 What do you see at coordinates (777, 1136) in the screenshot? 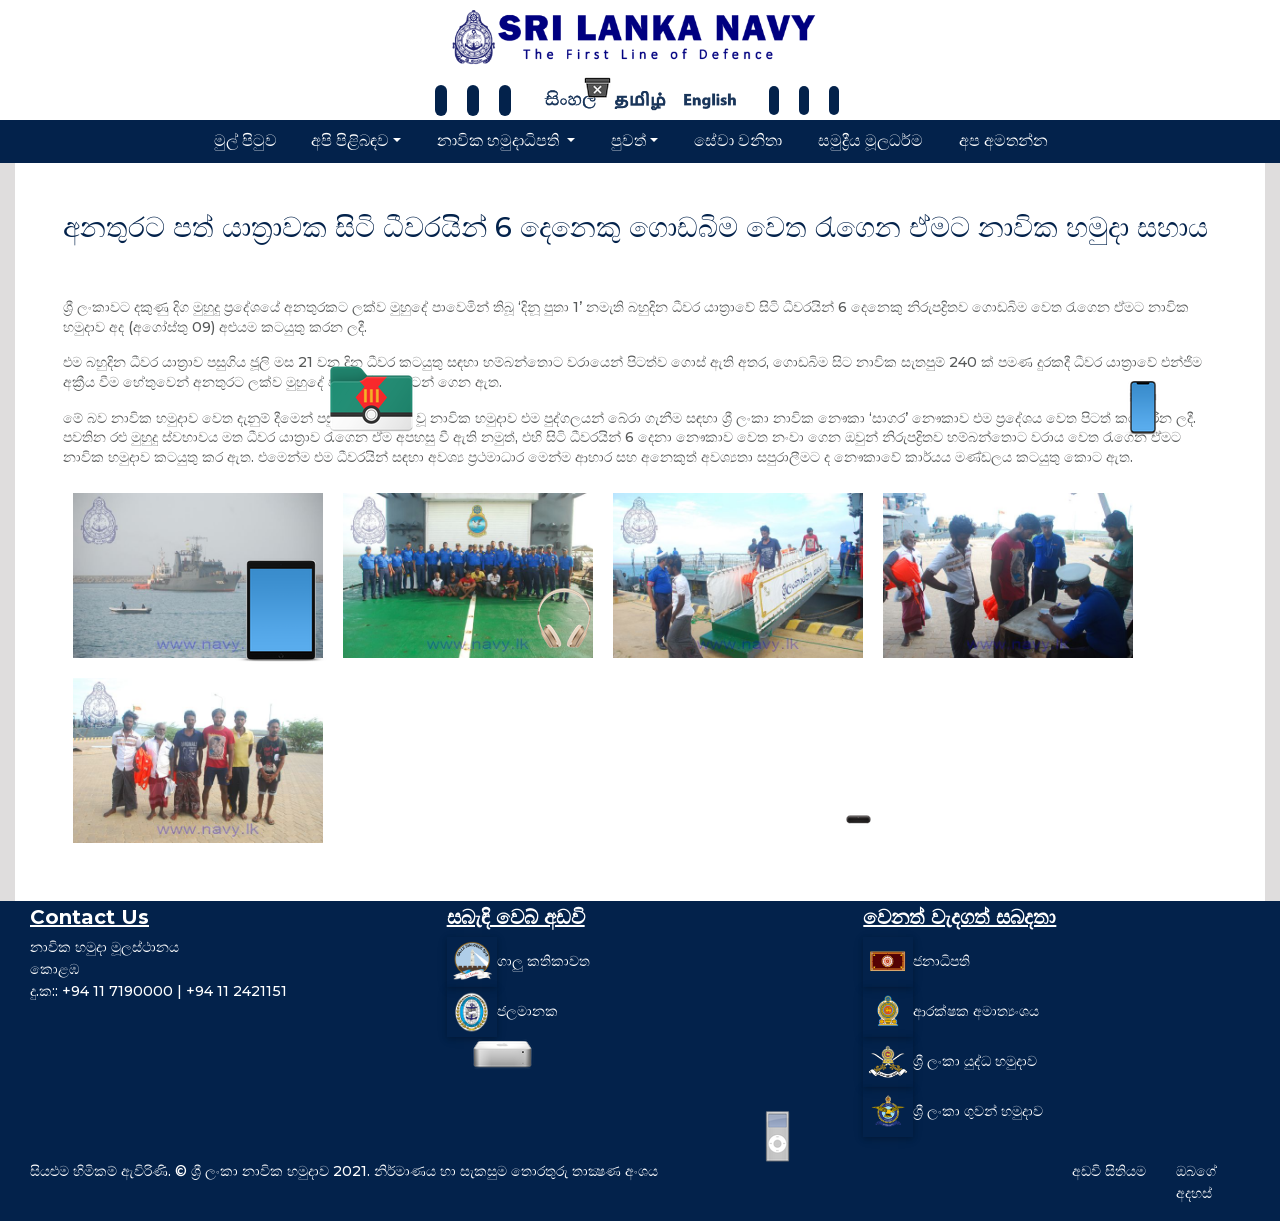
I see `iPod nano device connected` at bounding box center [777, 1136].